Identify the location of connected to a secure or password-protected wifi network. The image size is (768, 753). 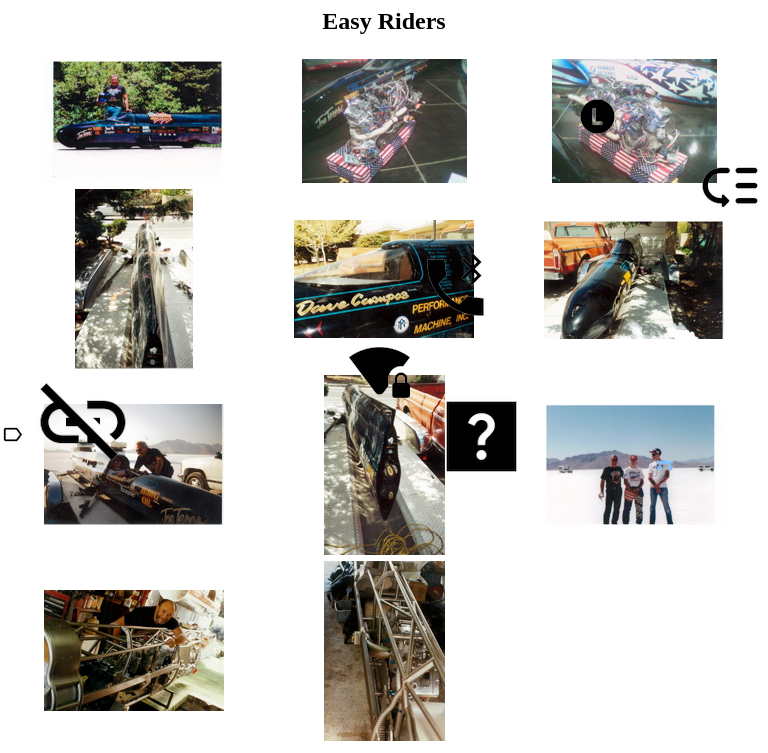
(379, 372).